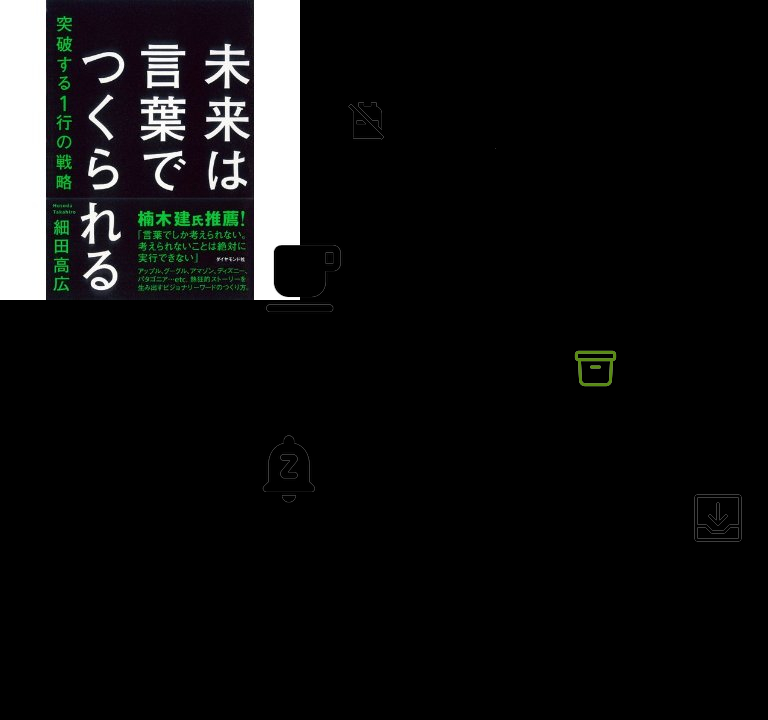 This screenshot has width=768, height=720. Describe the element at coordinates (367, 120) in the screenshot. I see `no backpacks allowed in this area` at that location.